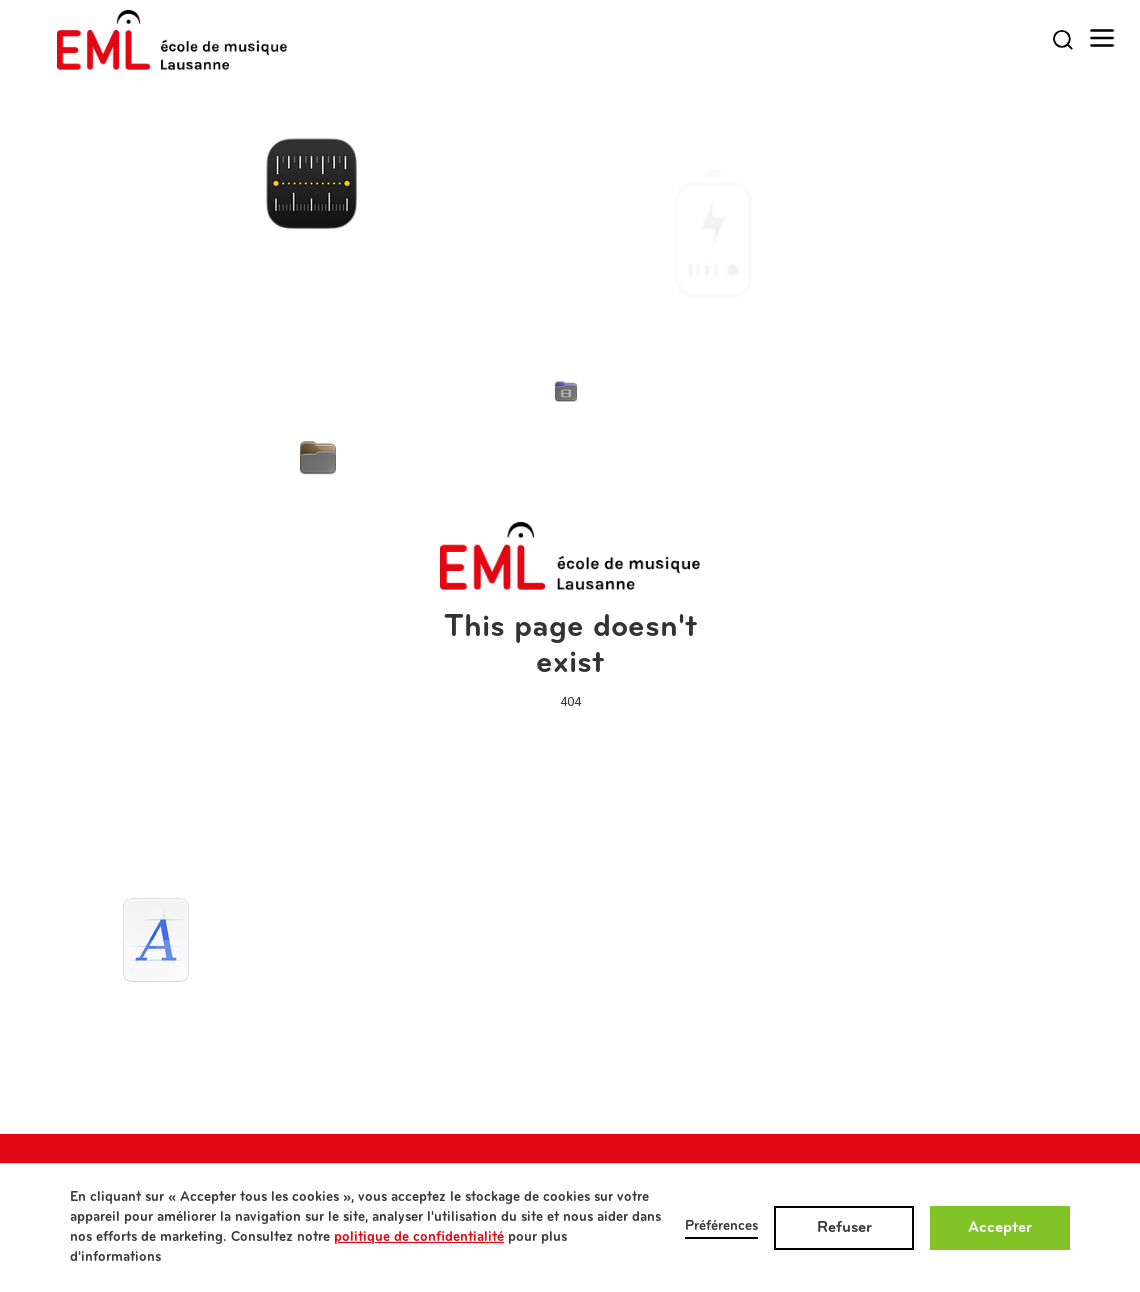 The width and height of the screenshot is (1140, 1292). I want to click on battery connected to uninterruptible power supply (UPS), so click(713, 233).